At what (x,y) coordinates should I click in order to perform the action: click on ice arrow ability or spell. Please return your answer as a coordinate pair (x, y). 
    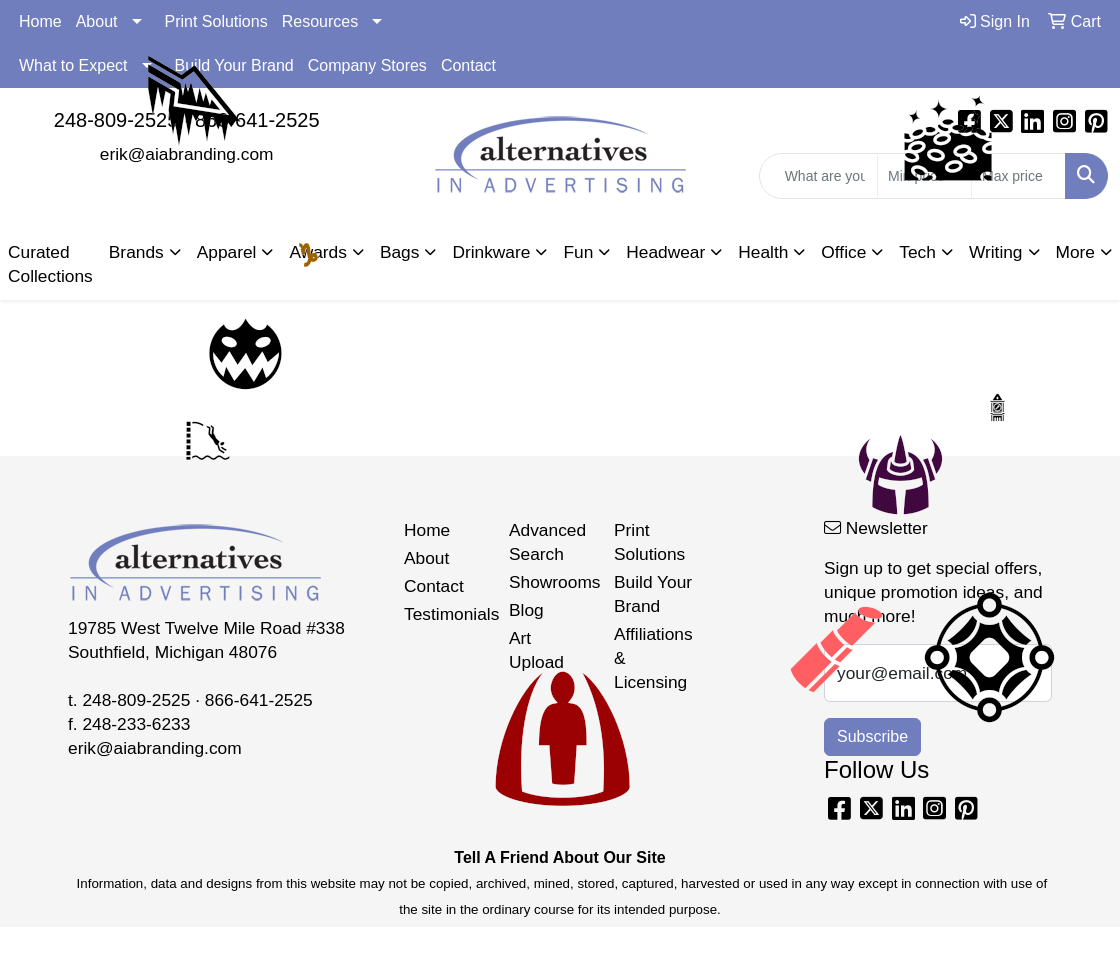
    Looking at the image, I should click on (194, 99).